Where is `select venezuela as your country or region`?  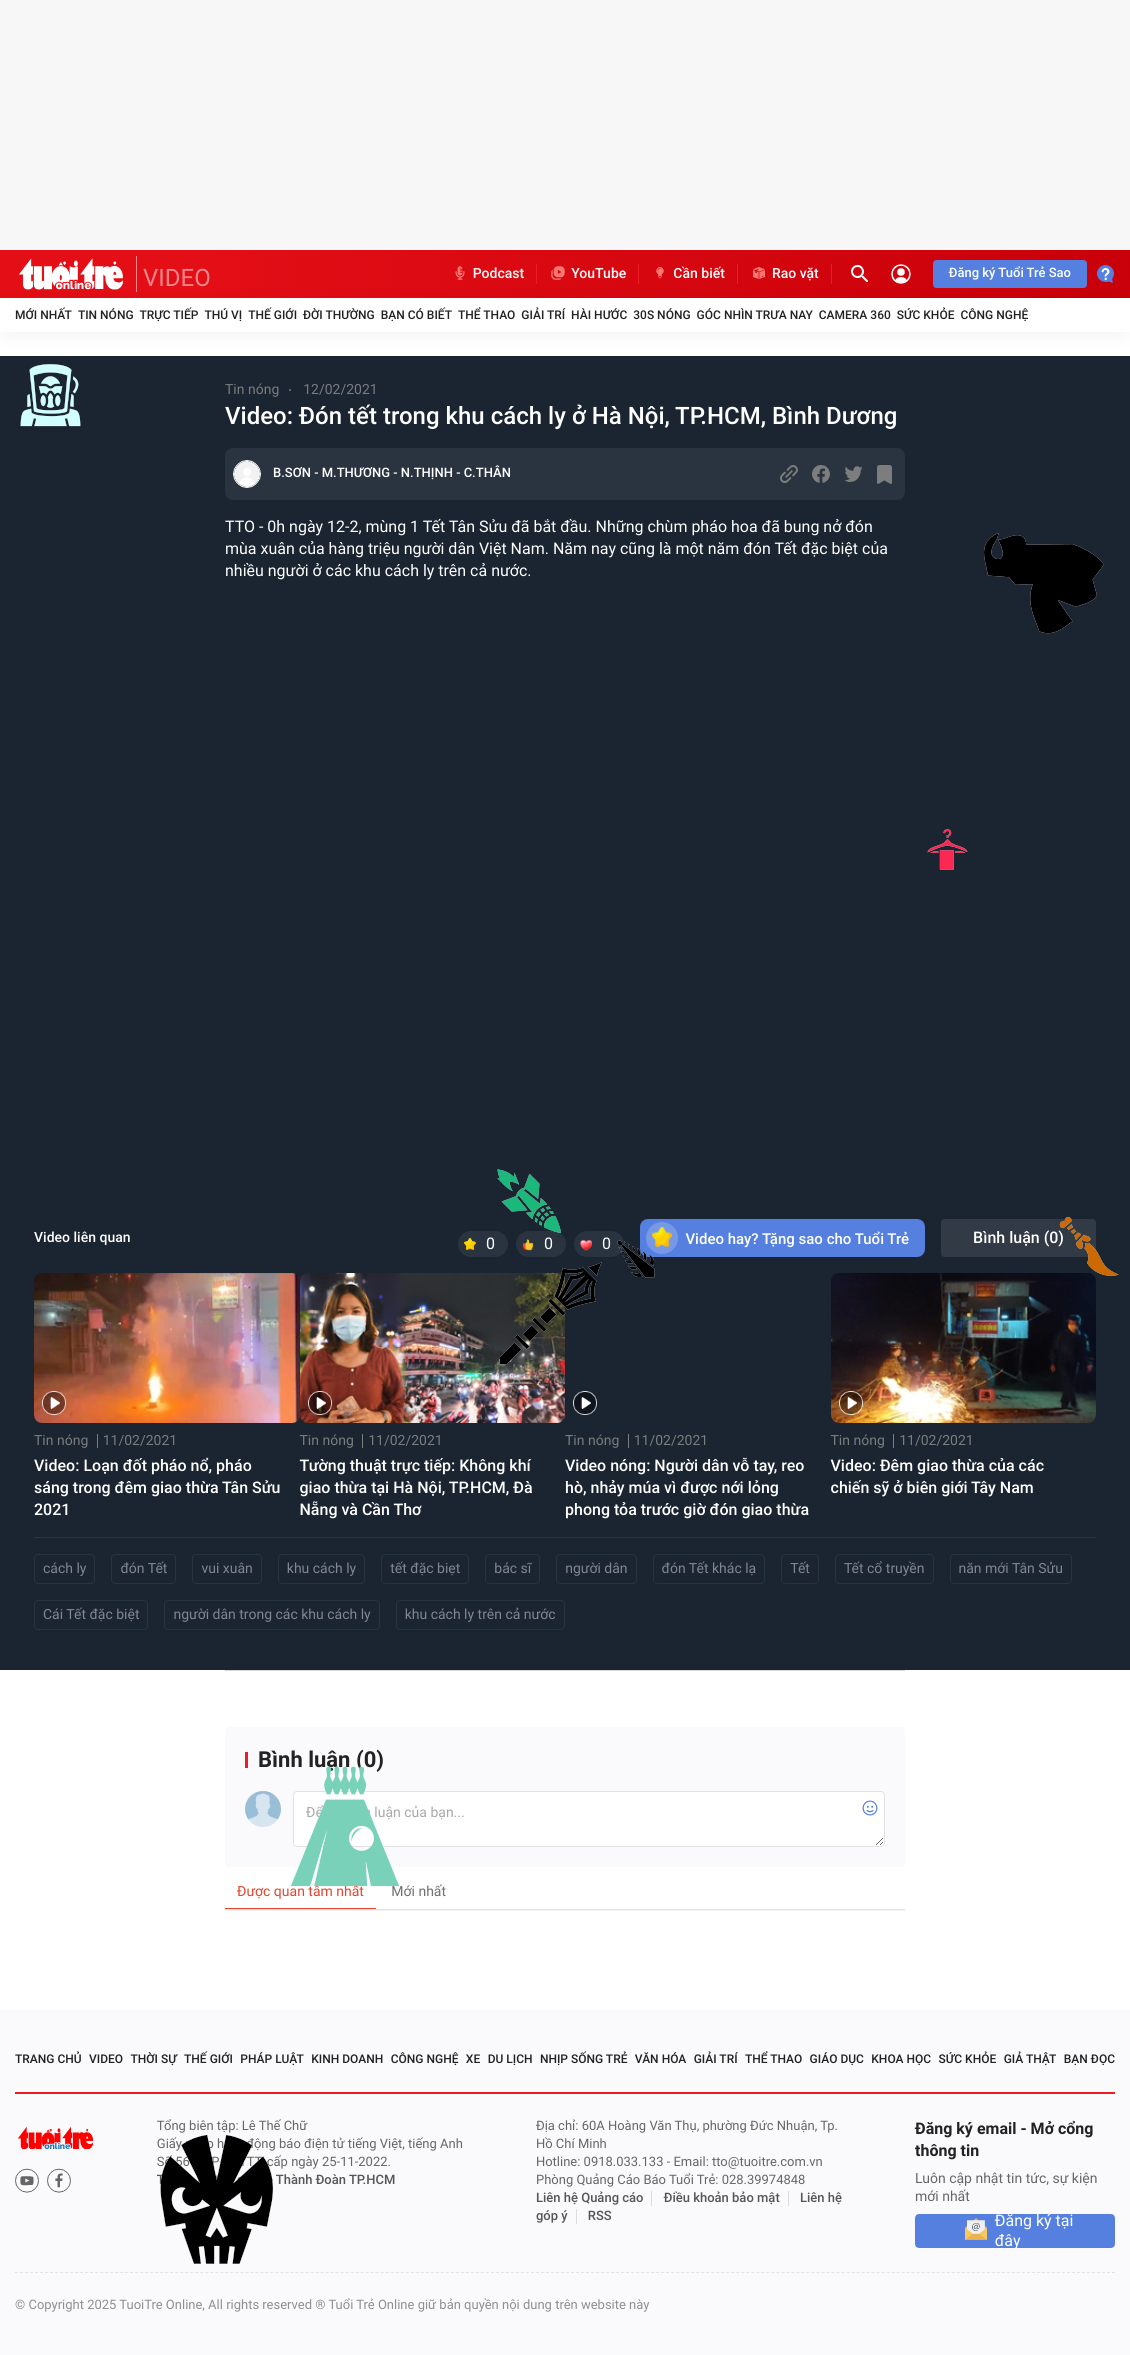 select venezuela as your country or region is located at coordinates (1044, 583).